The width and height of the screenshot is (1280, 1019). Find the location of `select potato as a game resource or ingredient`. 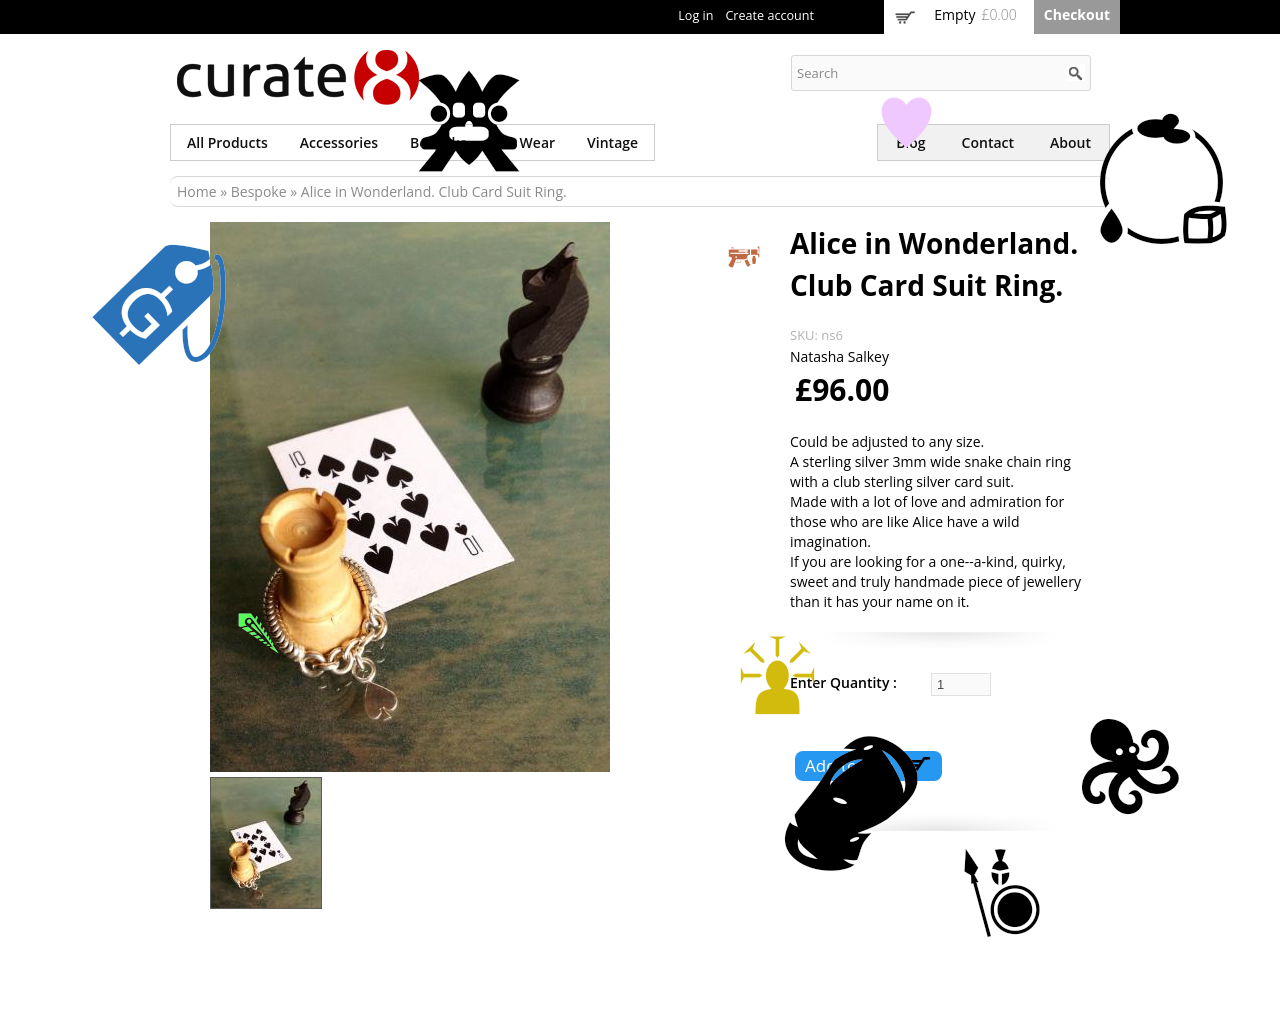

select potato as a game resource or ingredient is located at coordinates (851, 804).